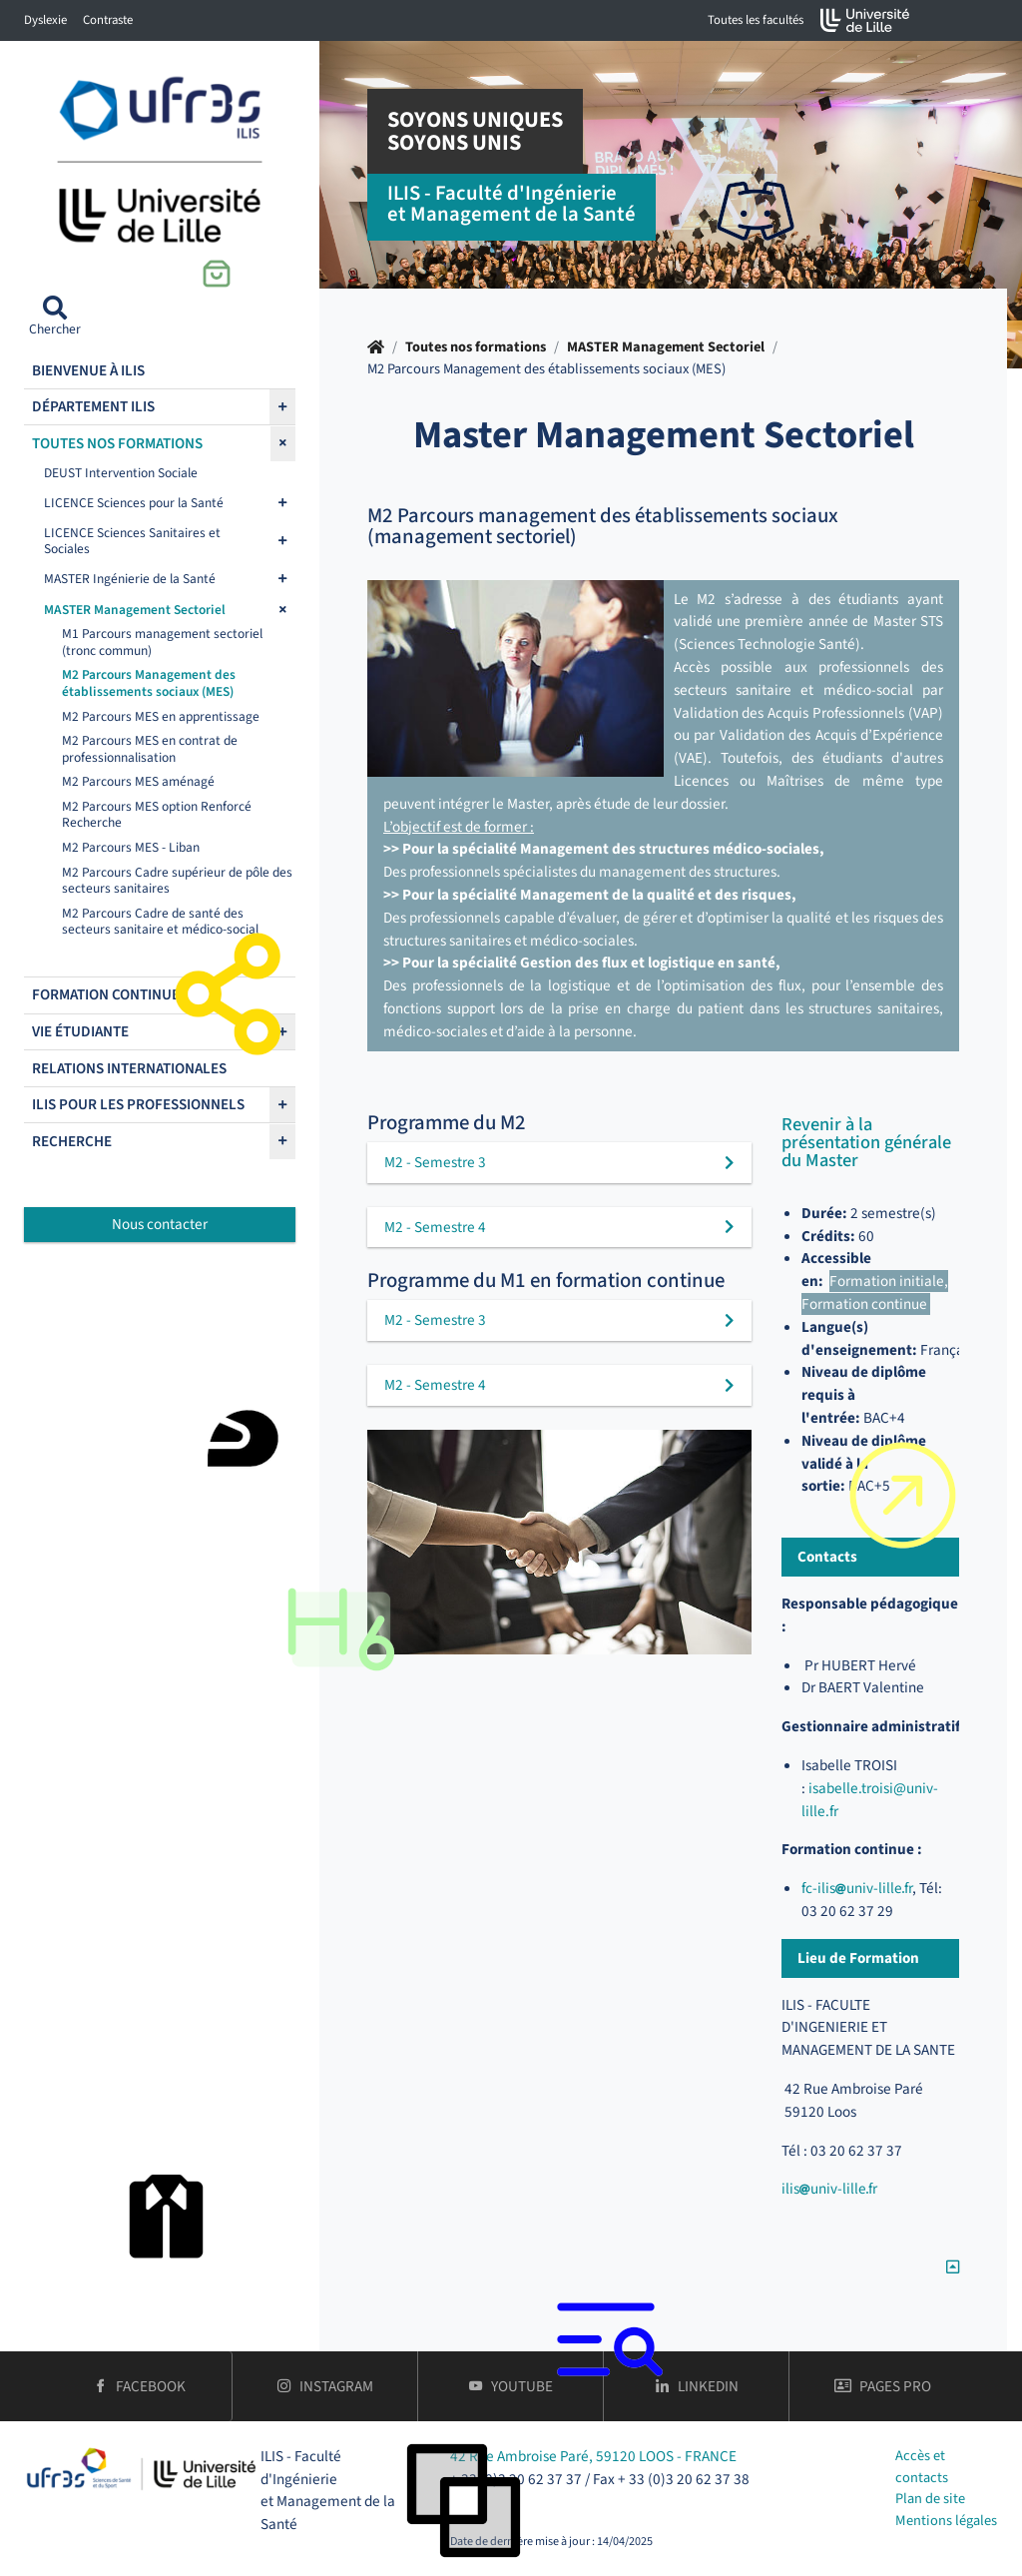 Image resolution: width=1022 pixels, height=2576 pixels. I want to click on exclude overlapping areas in a design tool, so click(463, 2500).